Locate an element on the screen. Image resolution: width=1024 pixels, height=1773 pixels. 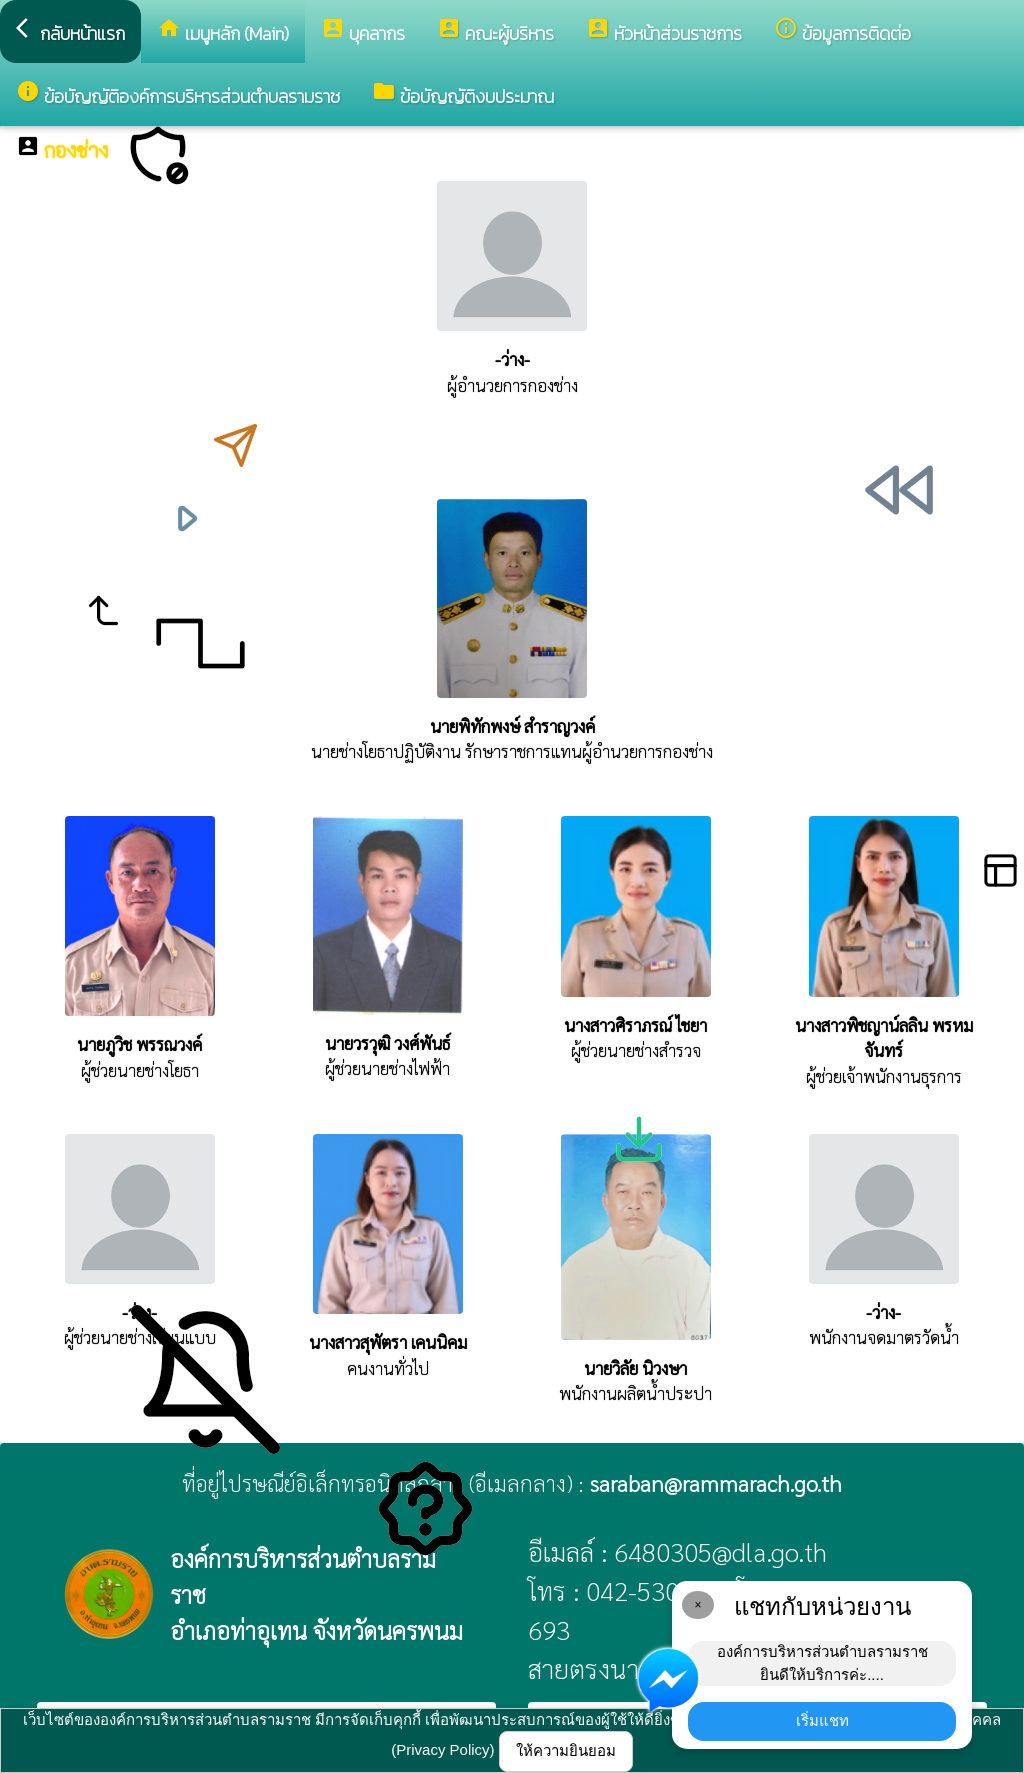
change page layout or view is located at coordinates (1000, 870).